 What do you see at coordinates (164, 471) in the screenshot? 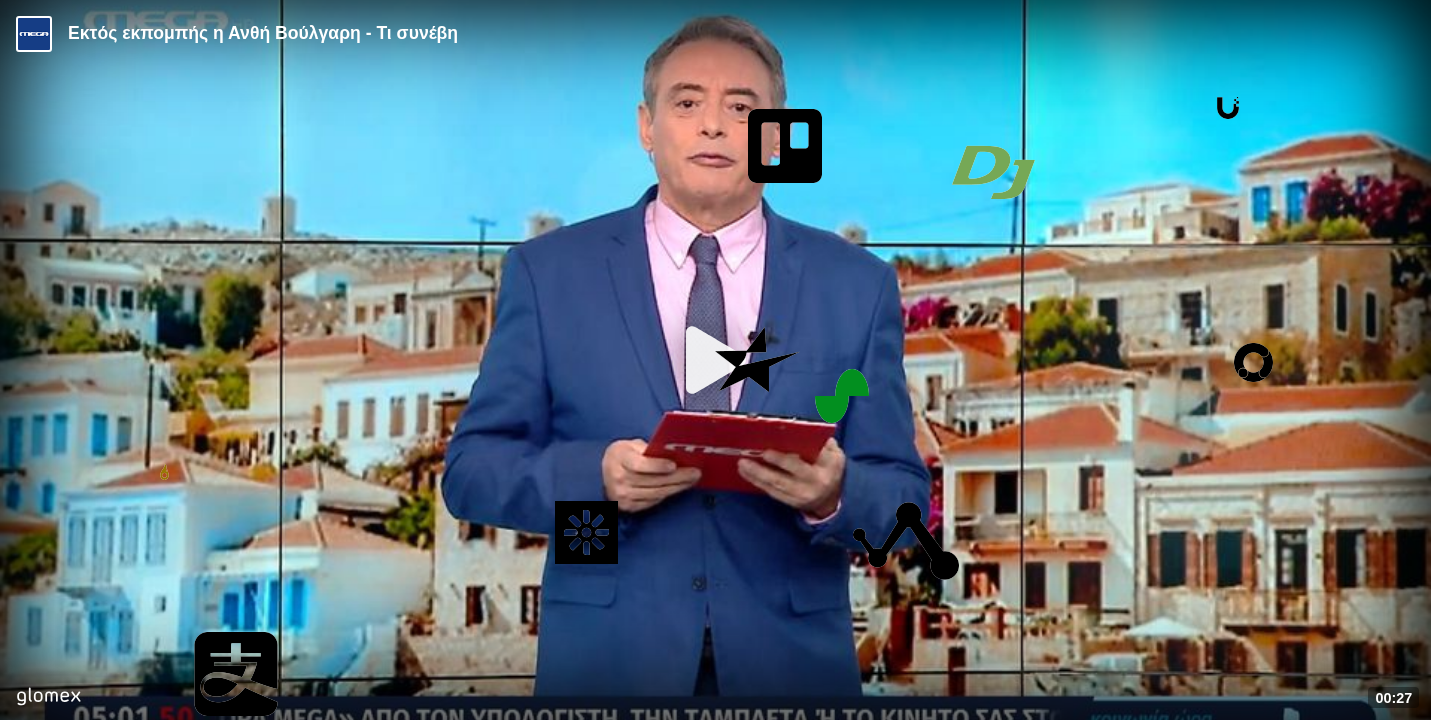
I see `sparkpost email delivery service logo` at bounding box center [164, 471].